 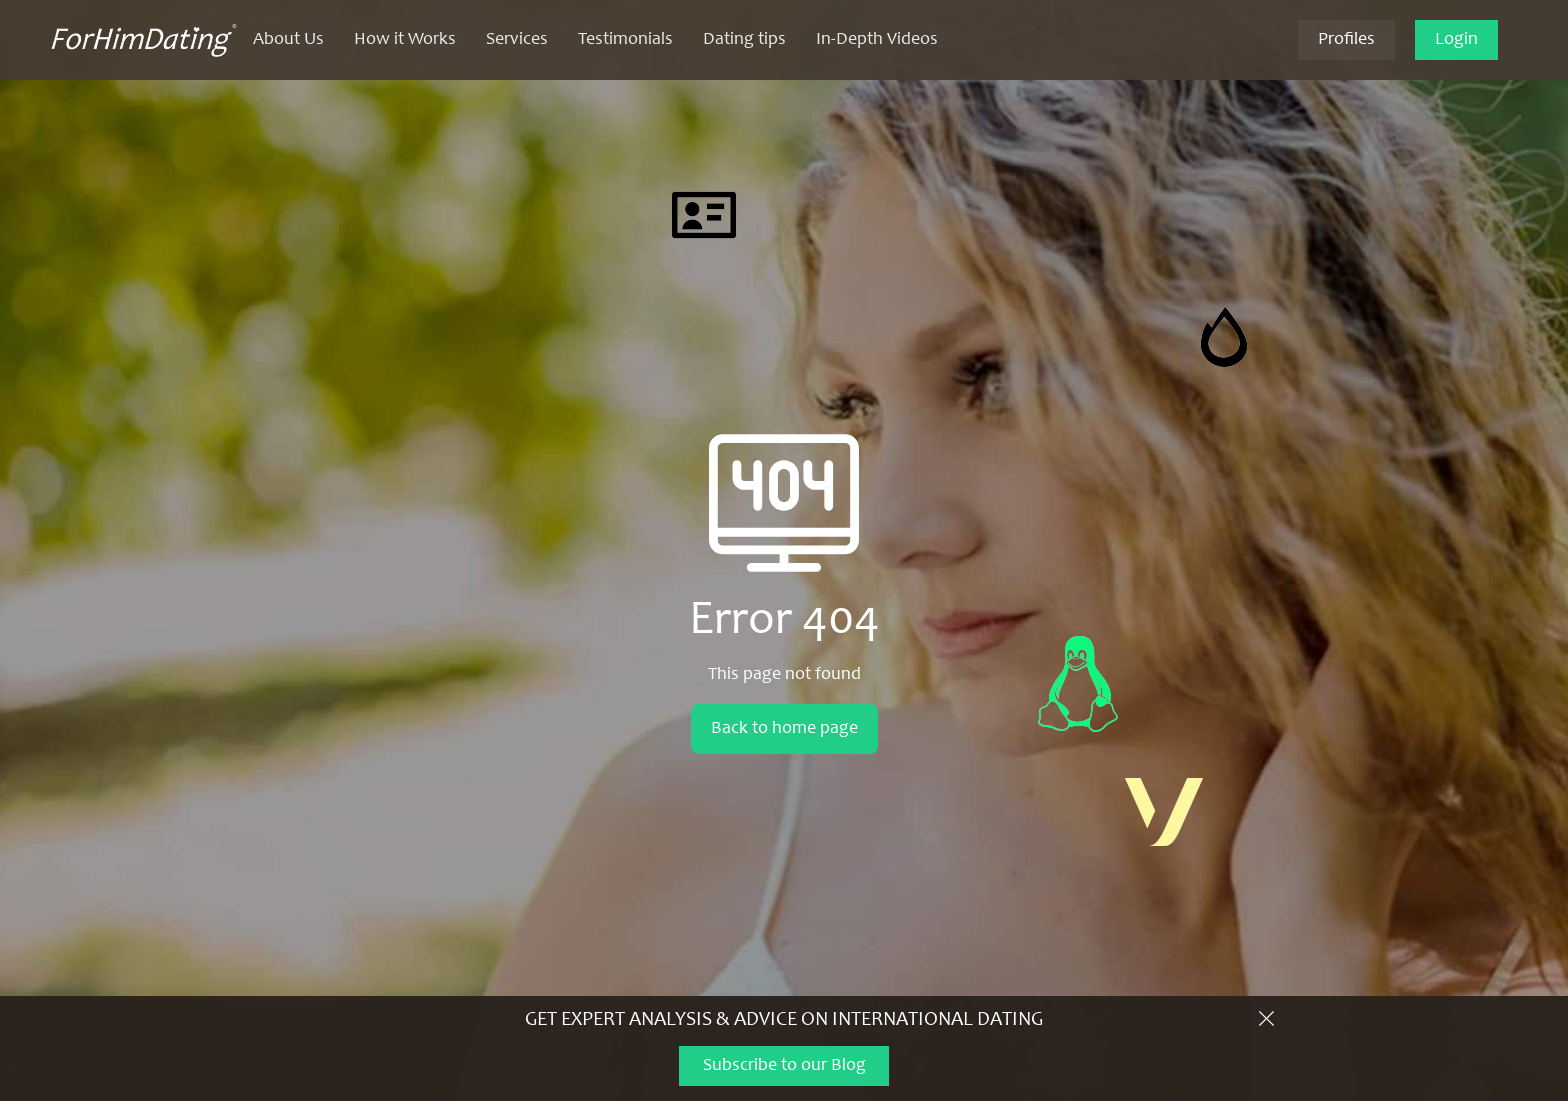 I want to click on linux operating system logo, so click(x=1078, y=684).